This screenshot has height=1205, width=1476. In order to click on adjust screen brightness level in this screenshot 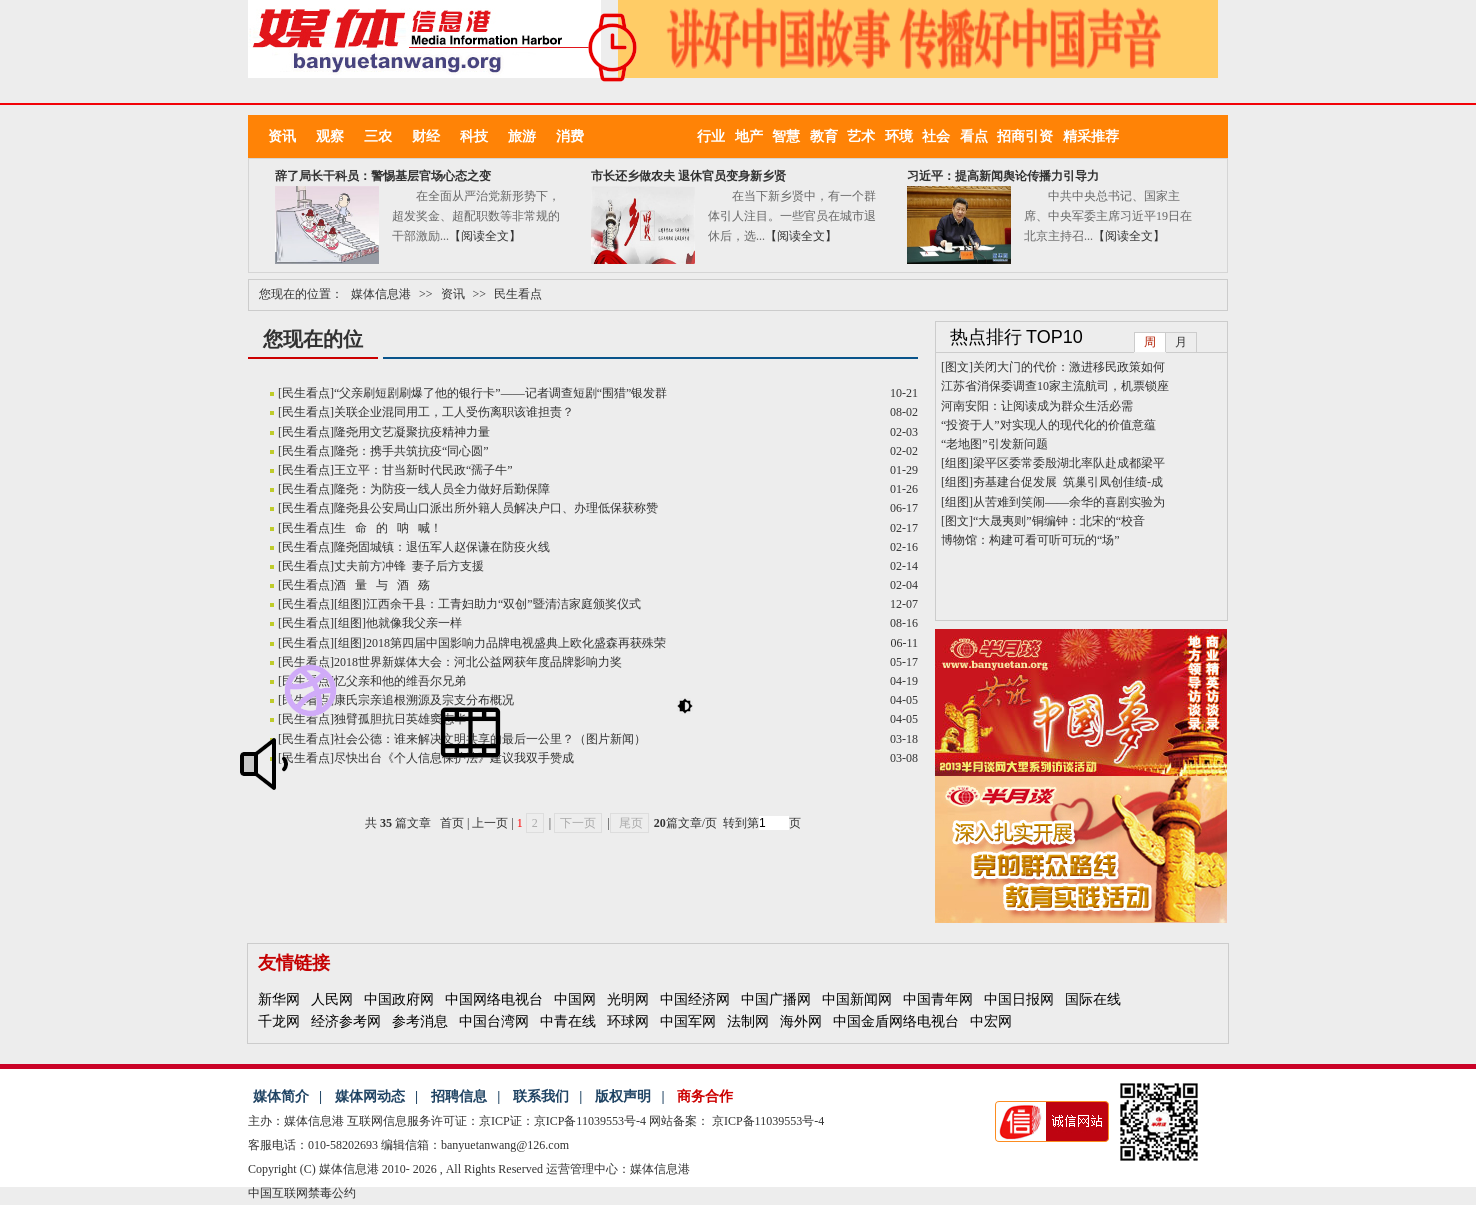, I will do `click(685, 706)`.